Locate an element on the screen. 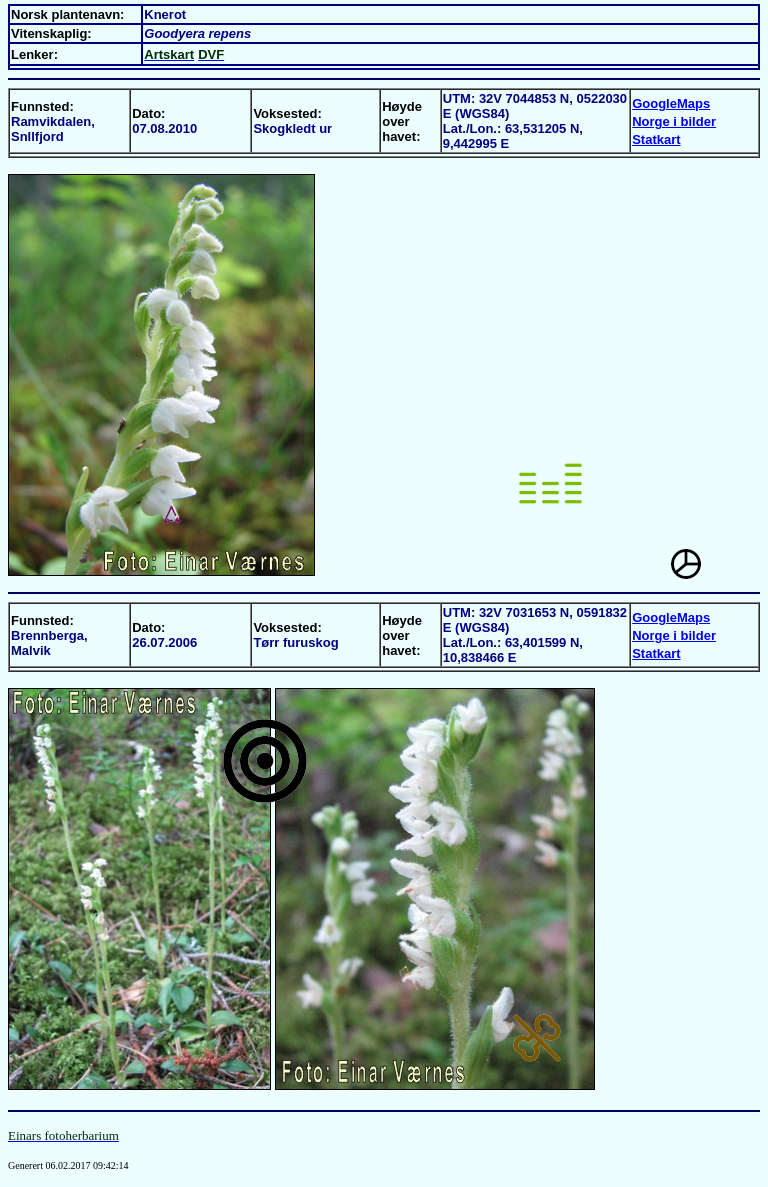  view pie chart analytics is located at coordinates (686, 564).